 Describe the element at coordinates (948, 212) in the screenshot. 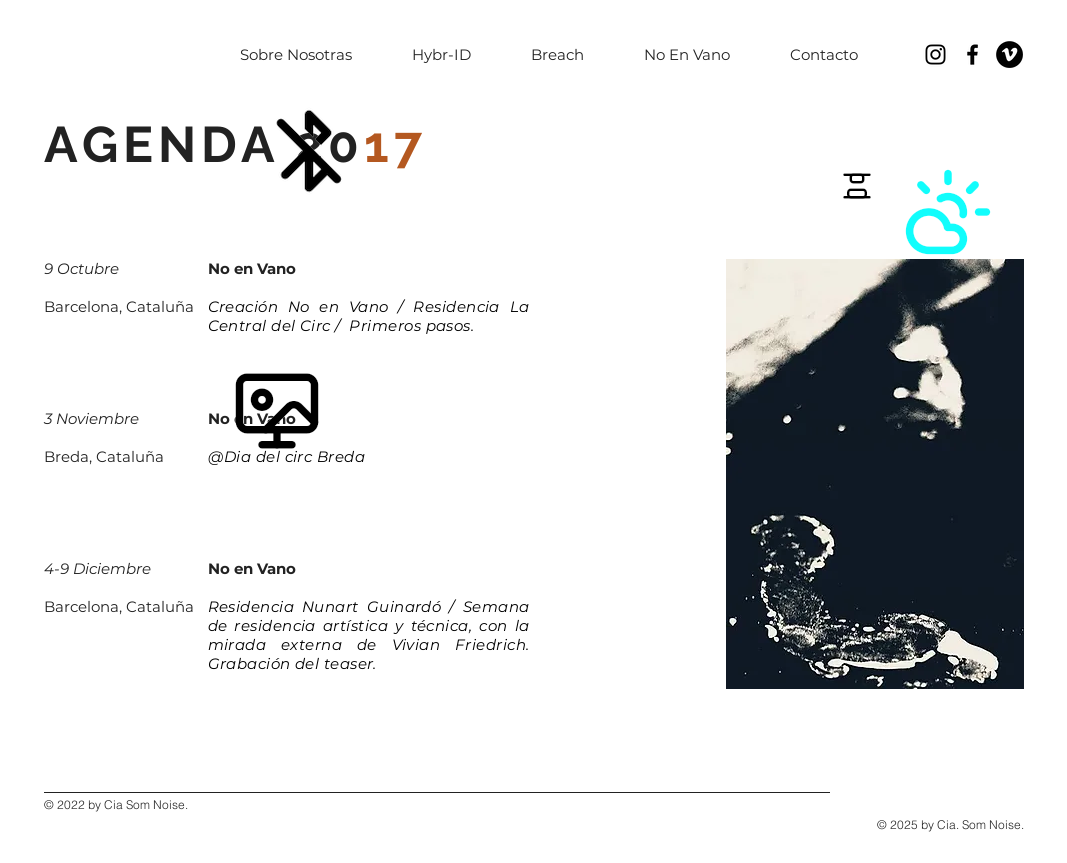

I see `view current weather conditions` at that location.